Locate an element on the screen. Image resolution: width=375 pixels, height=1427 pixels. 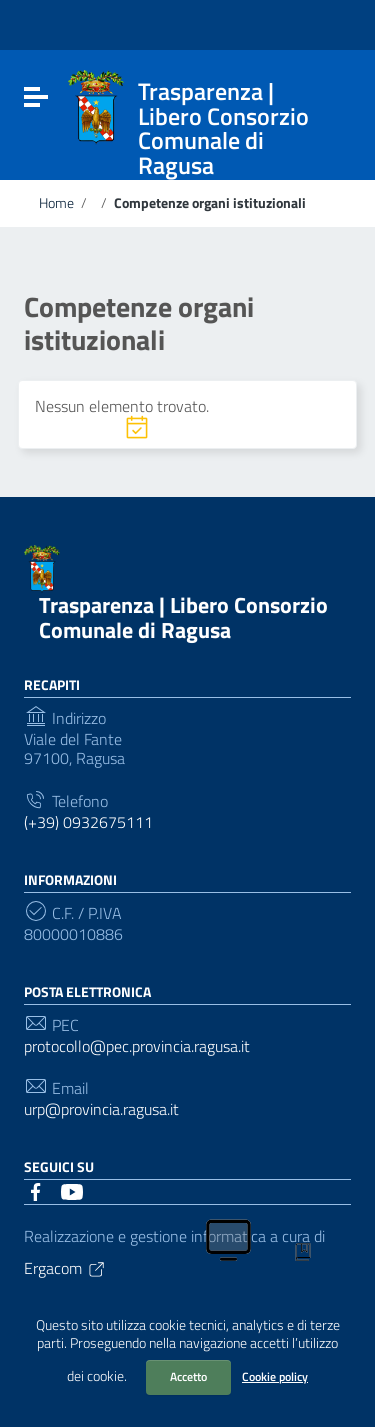
view on desktop display is located at coordinates (228, 1238).